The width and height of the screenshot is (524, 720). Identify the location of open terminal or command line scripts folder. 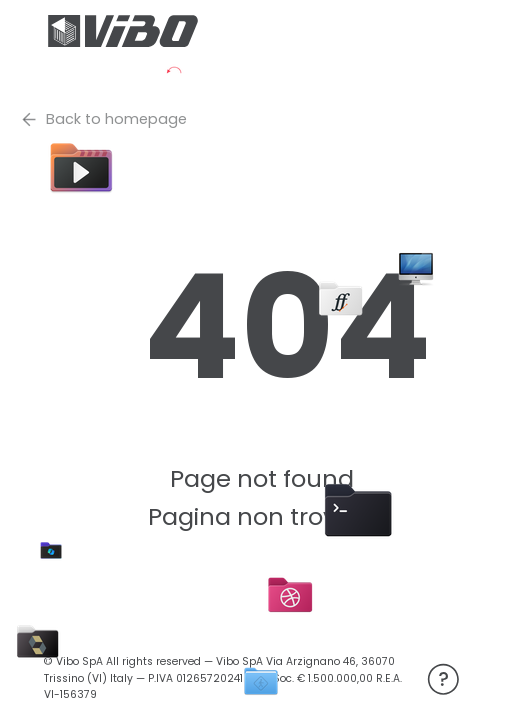
(358, 512).